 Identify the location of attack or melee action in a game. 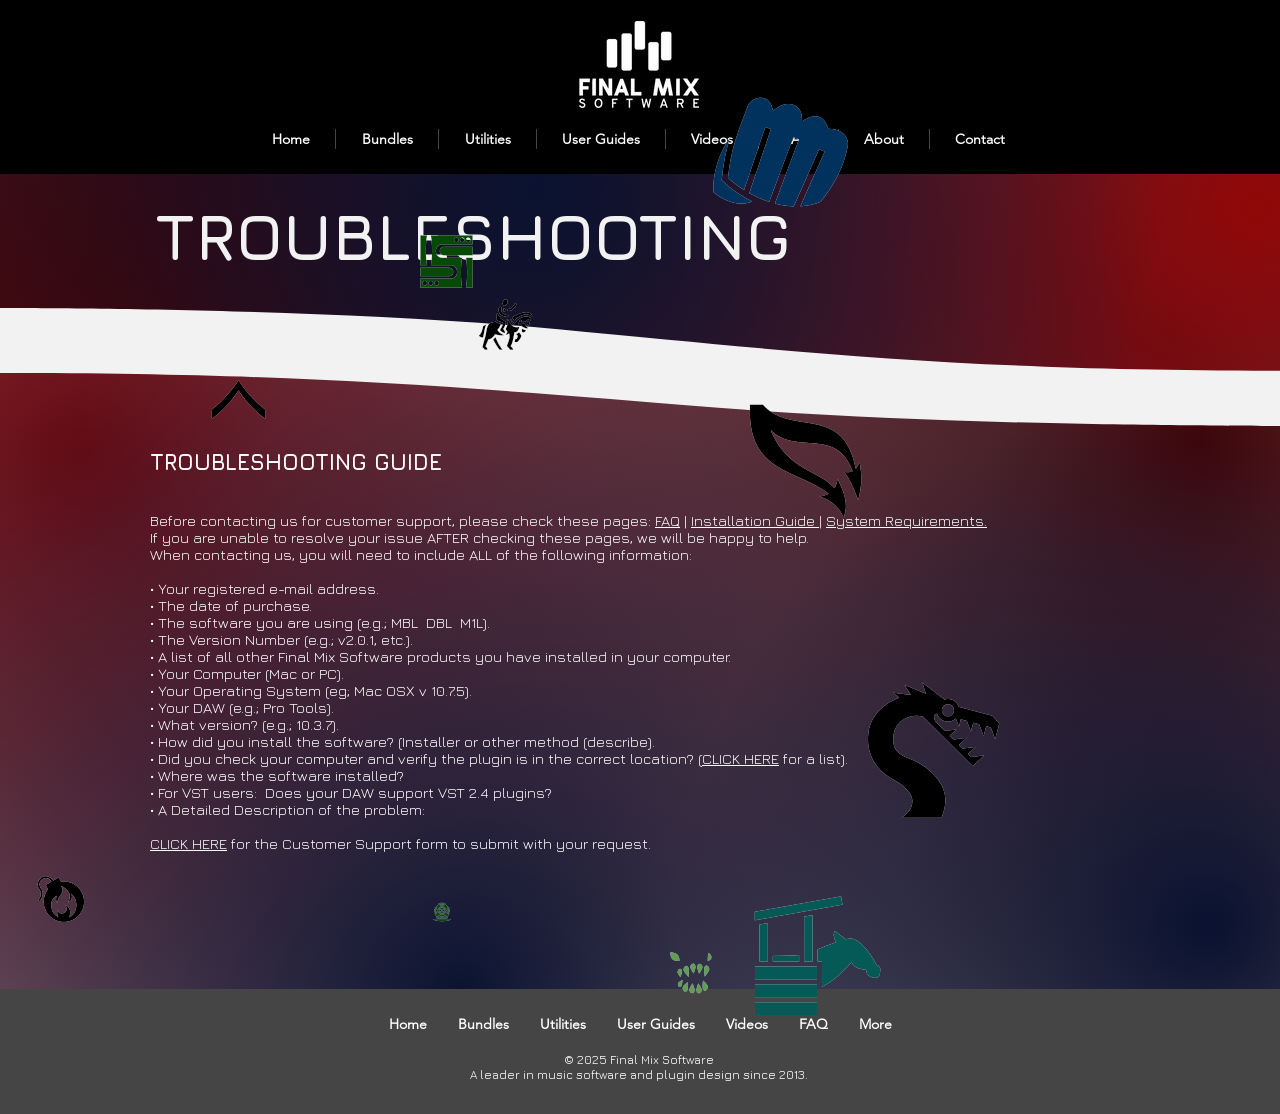
(779, 159).